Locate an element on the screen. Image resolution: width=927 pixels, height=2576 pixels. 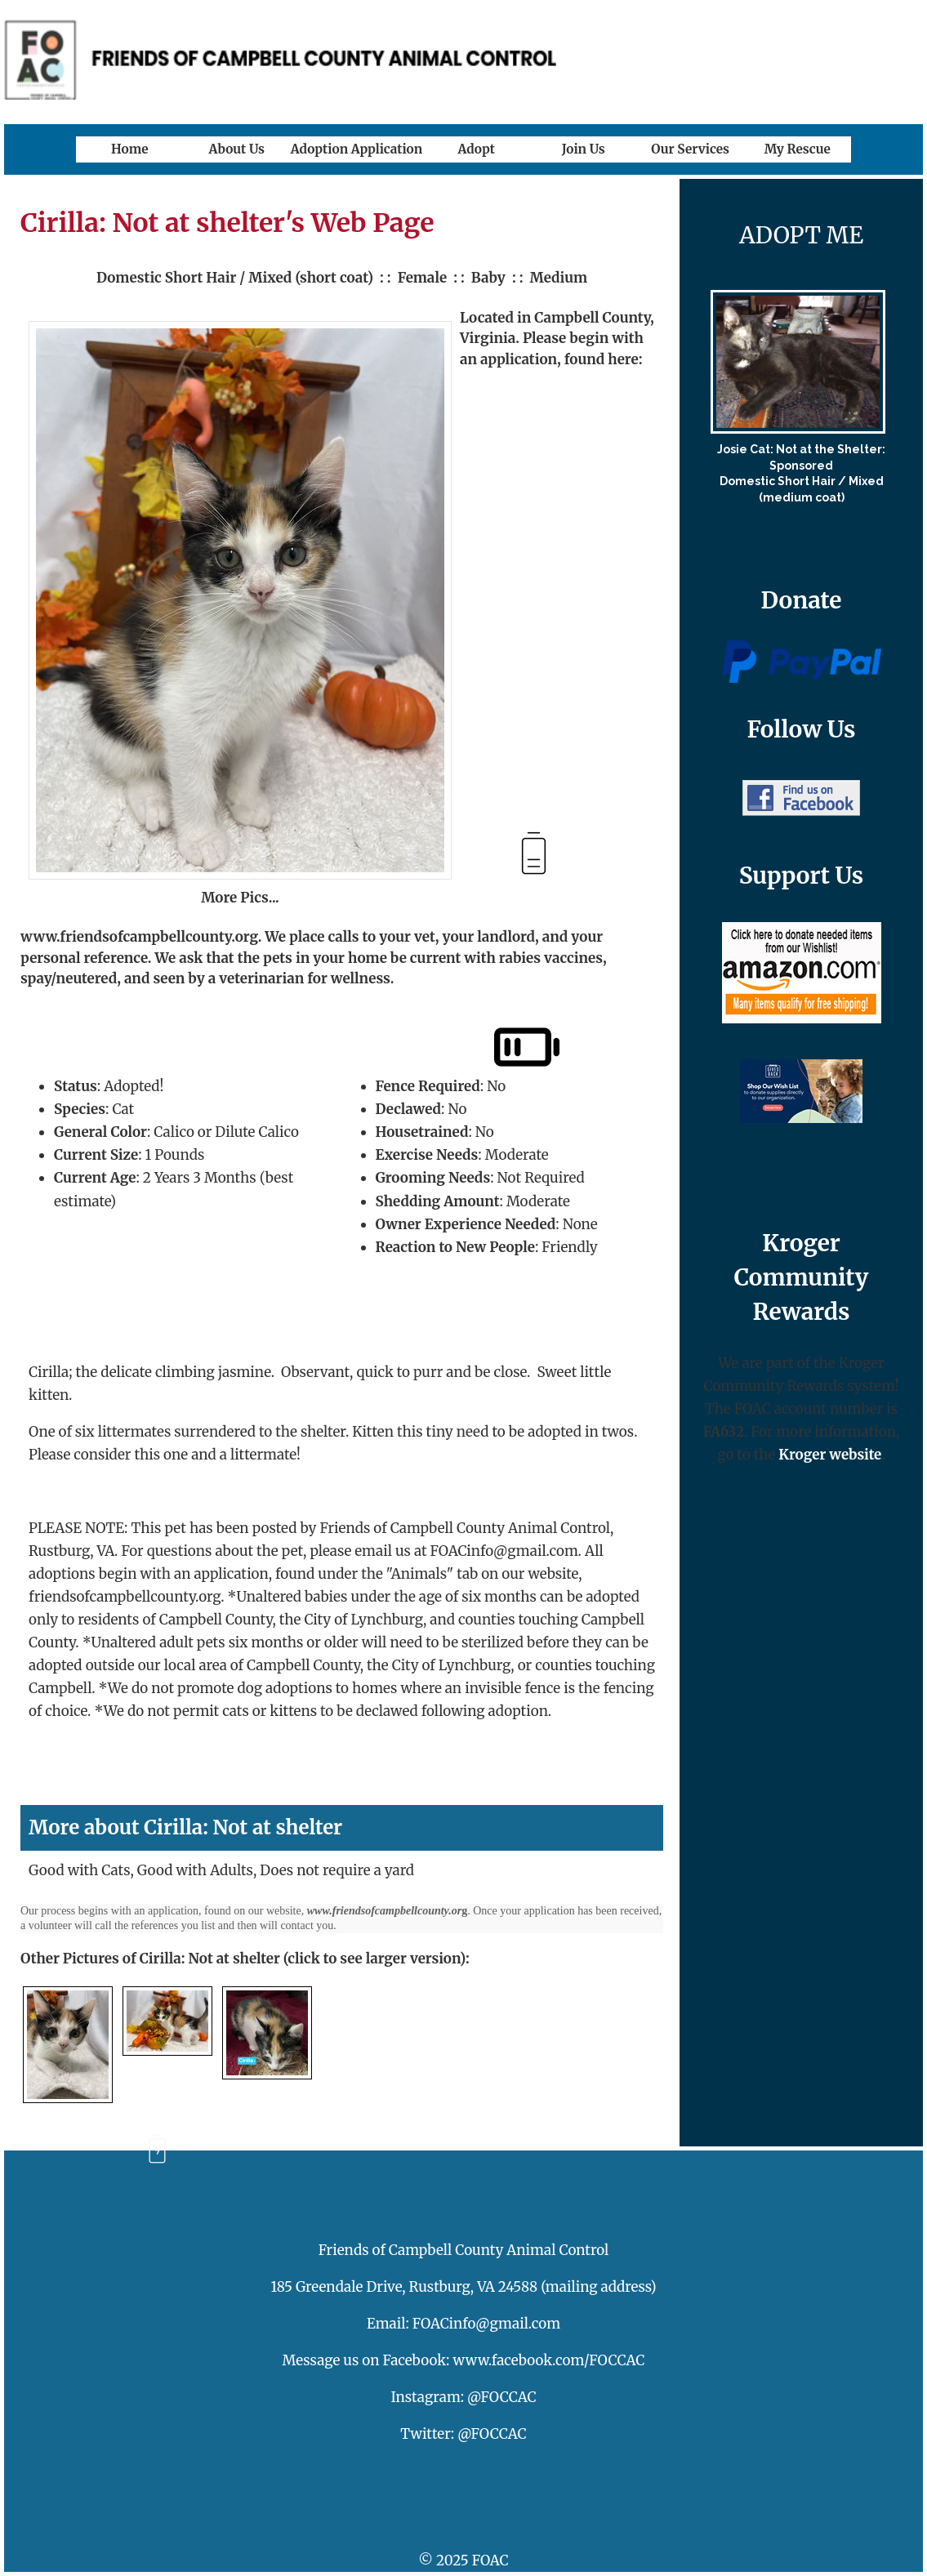
indicates medium battery level is located at coordinates (527, 1047).